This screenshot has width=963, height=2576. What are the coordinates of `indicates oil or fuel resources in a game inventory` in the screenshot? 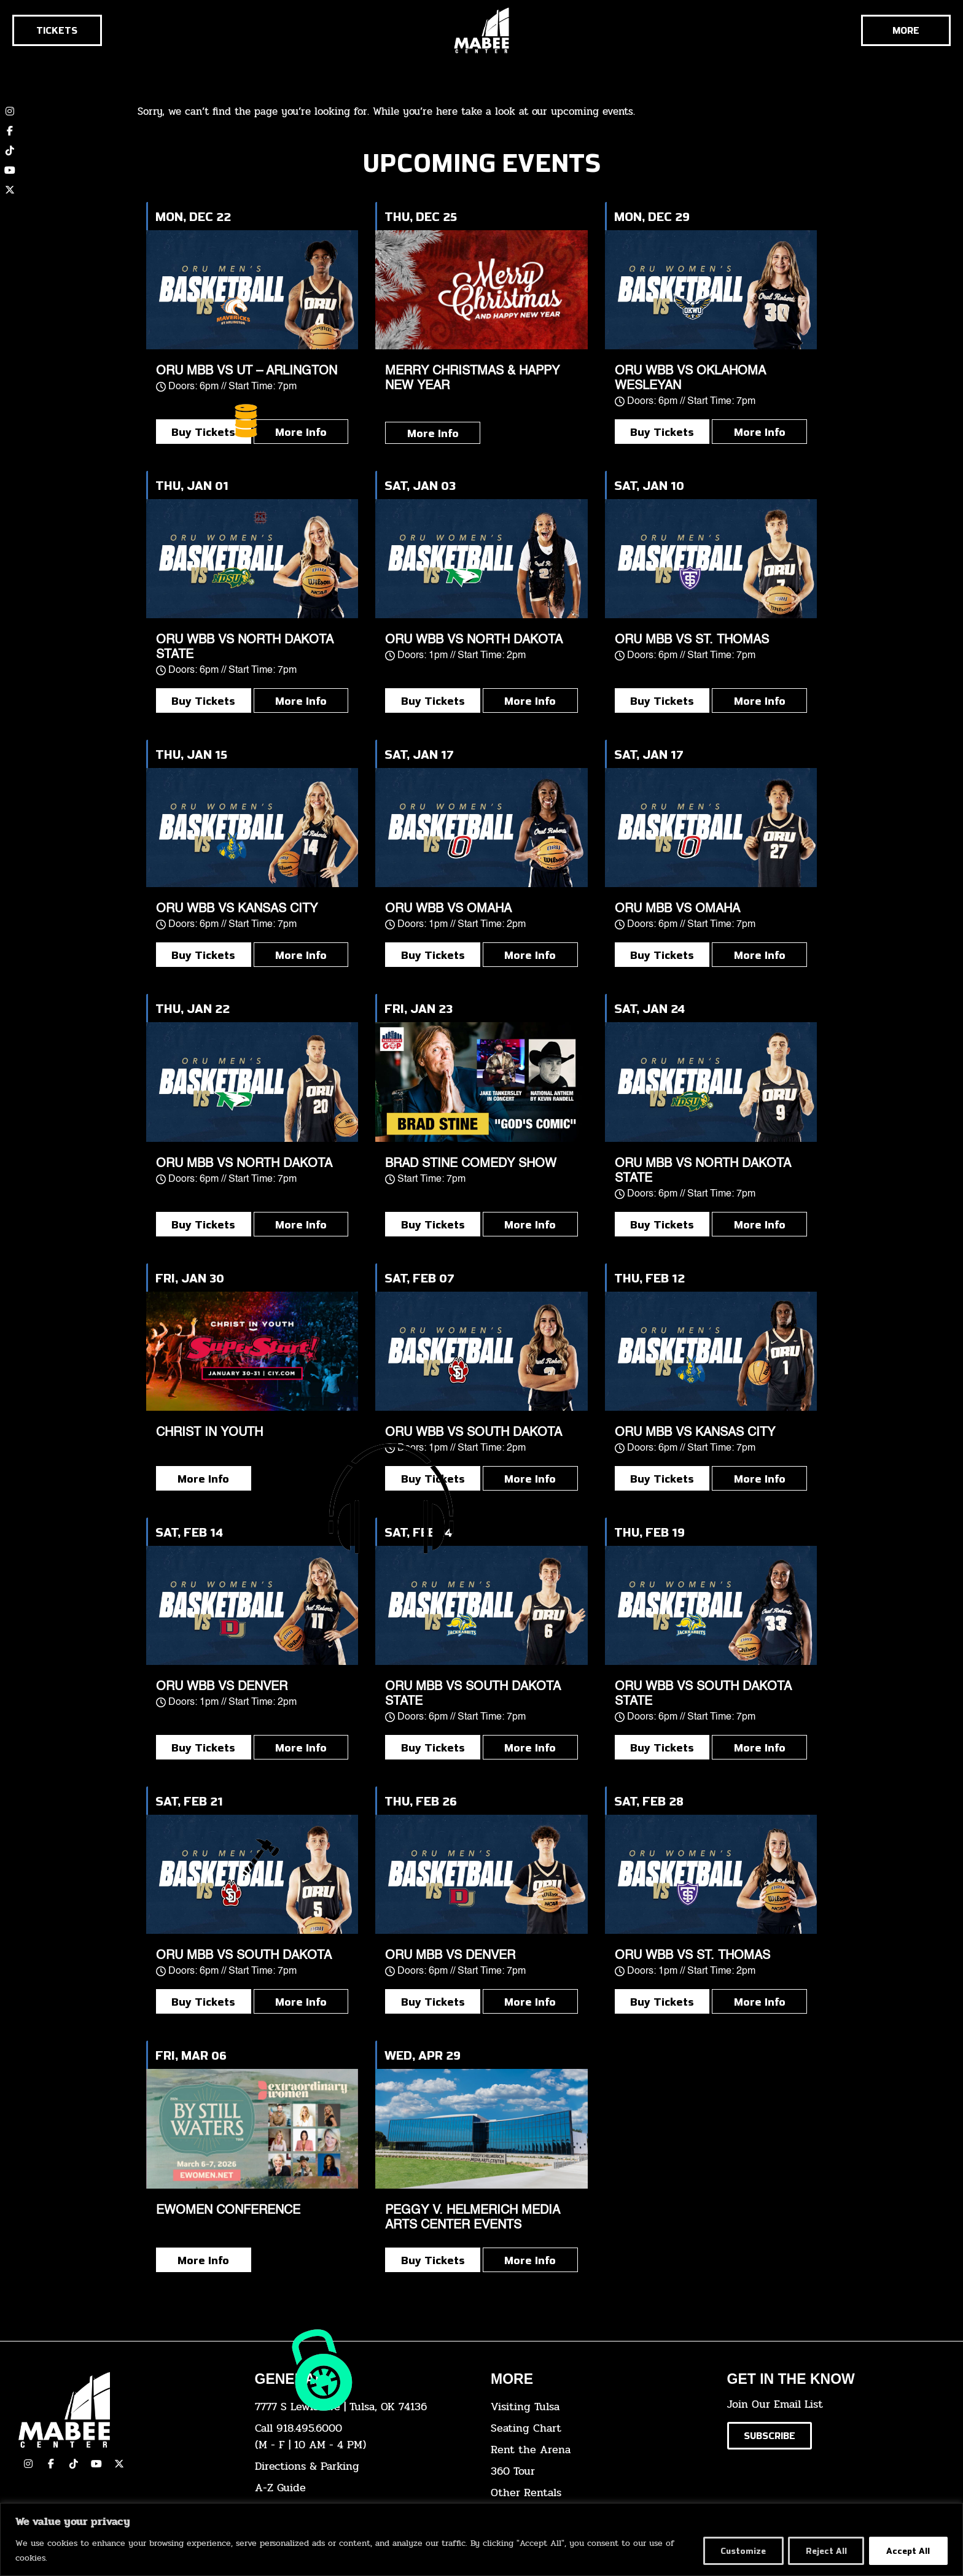 It's located at (246, 421).